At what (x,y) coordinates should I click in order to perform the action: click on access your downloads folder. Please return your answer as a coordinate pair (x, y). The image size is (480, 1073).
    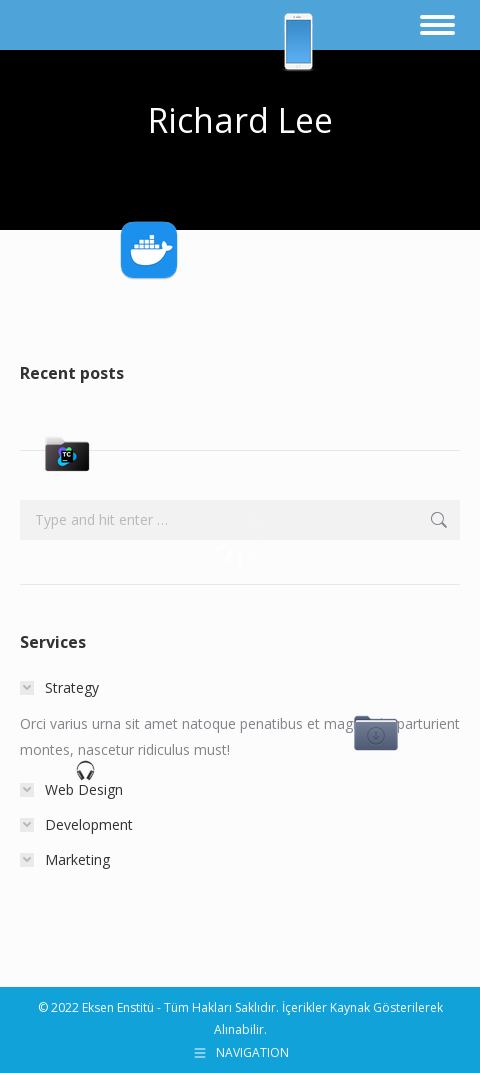
    Looking at the image, I should click on (376, 733).